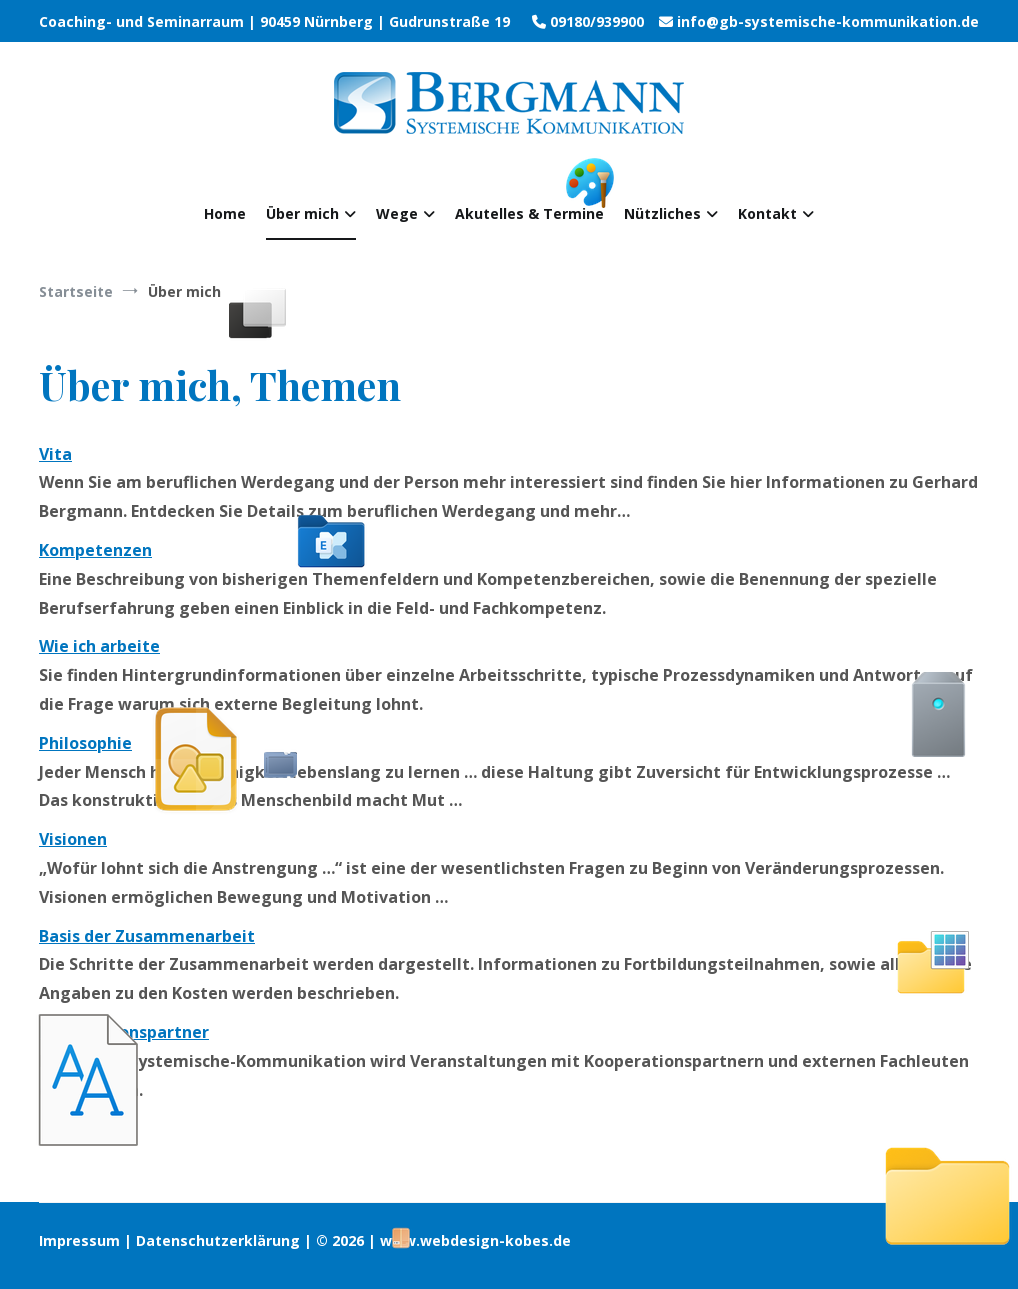  I want to click on save the current file or document, so click(280, 765).